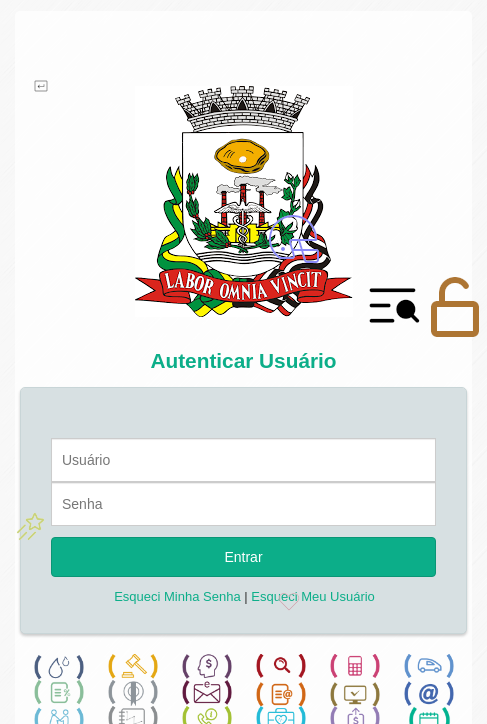 The image size is (487, 724). Describe the element at coordinates (30, 526) in the screenshot. I see `add to favorites or wishlist` at that location.